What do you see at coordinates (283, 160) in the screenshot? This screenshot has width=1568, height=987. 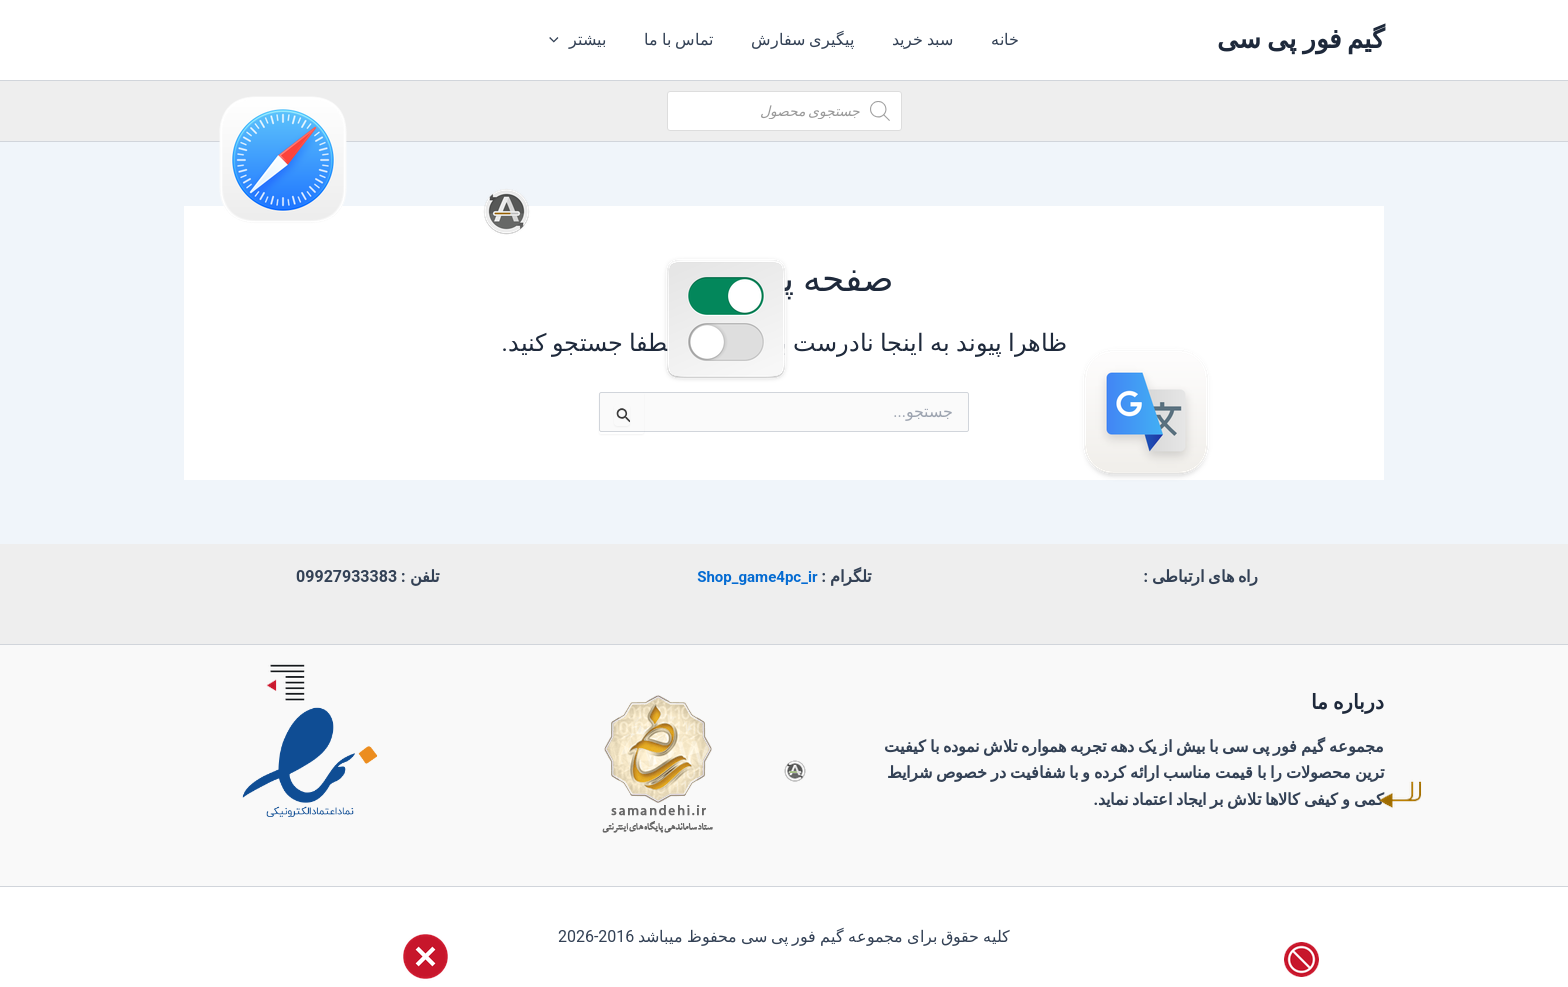 I see `open the web browser app` at bounding box center [283, 160].